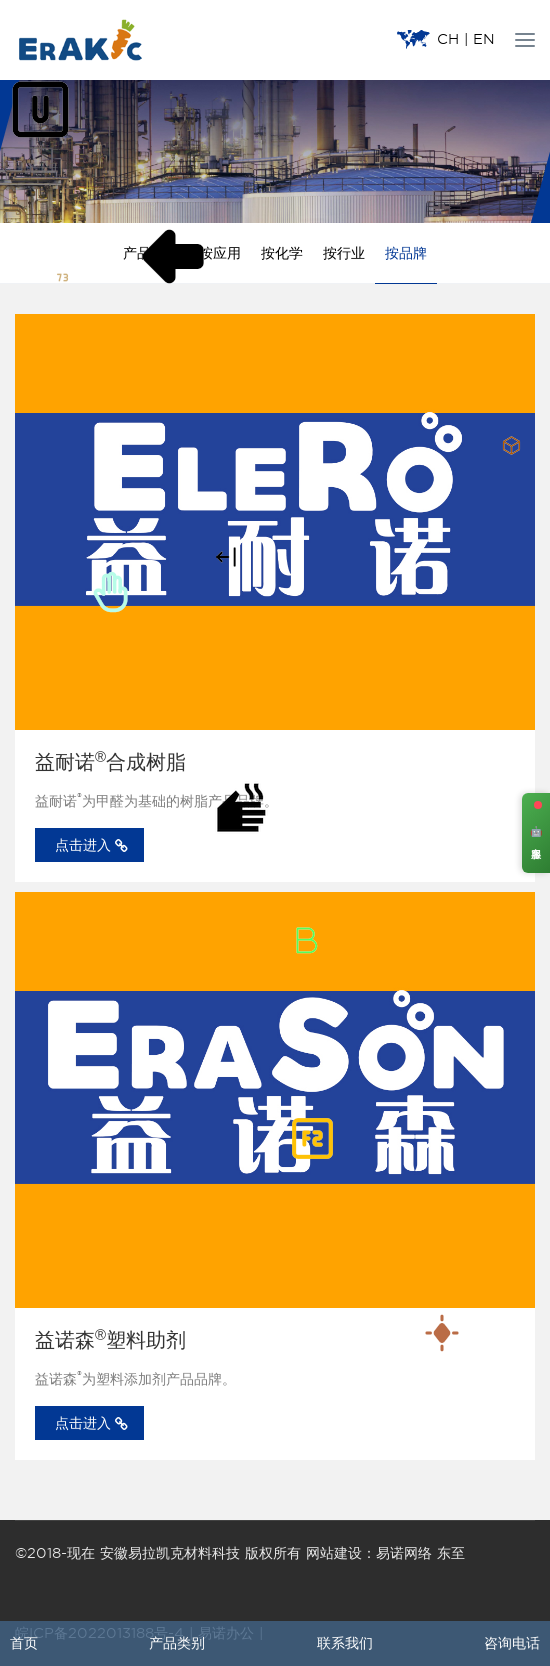 This screenshot has height=1666, width=550. I want to click on displays the number 73 as a label or counter, so click(62, 277).